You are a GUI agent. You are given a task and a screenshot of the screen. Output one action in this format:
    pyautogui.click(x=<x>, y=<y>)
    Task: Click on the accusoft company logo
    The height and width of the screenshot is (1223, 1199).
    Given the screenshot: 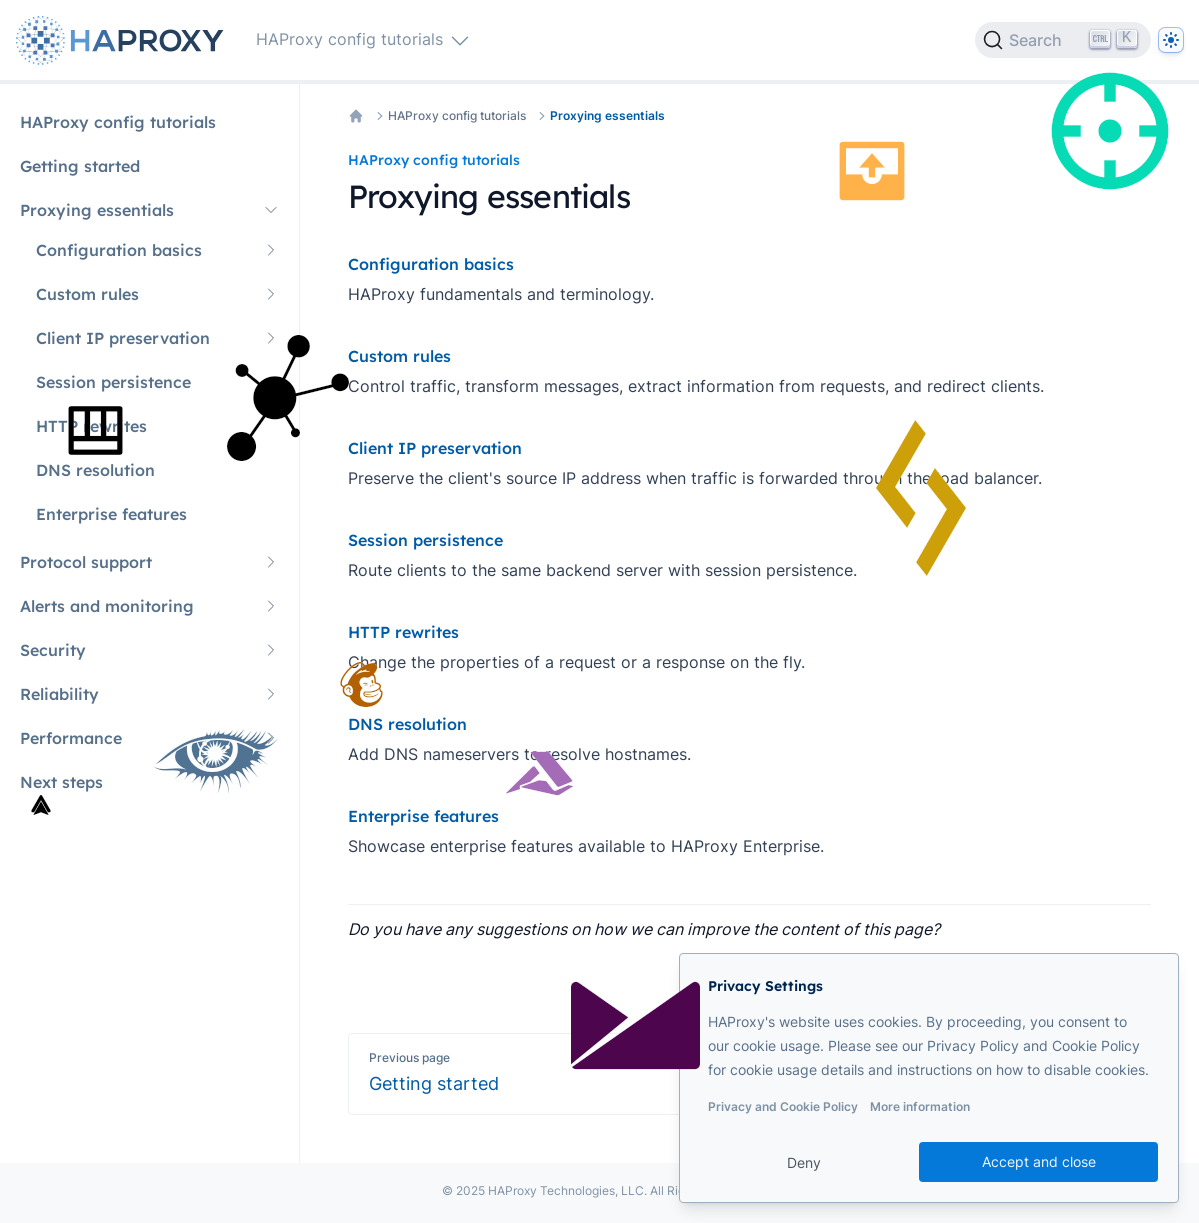 What is the action you would take?
    pyautogui.click(x=539, y=773)
    